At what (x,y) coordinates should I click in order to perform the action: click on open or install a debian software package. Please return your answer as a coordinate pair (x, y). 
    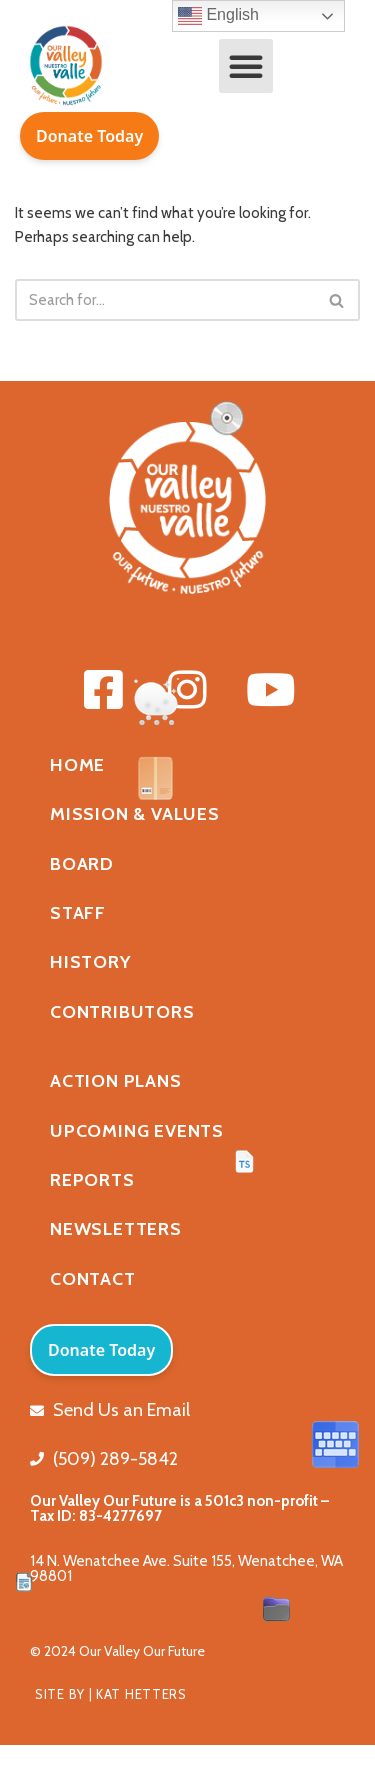
    Looking at the image, I should click on (155, 778).